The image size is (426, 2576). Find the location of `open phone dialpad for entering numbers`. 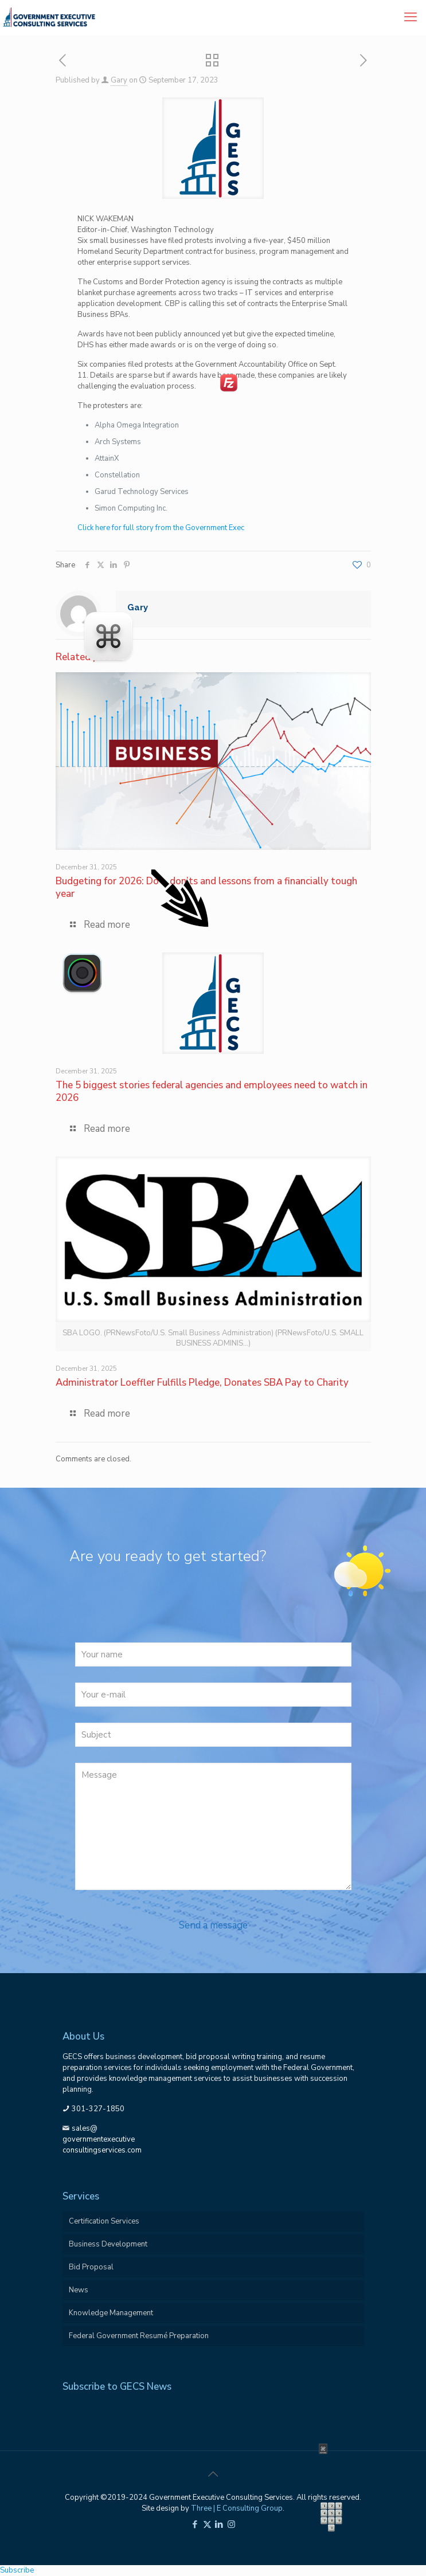

open phone dialpad for entering numbers is located at coordinates (331, 2517).